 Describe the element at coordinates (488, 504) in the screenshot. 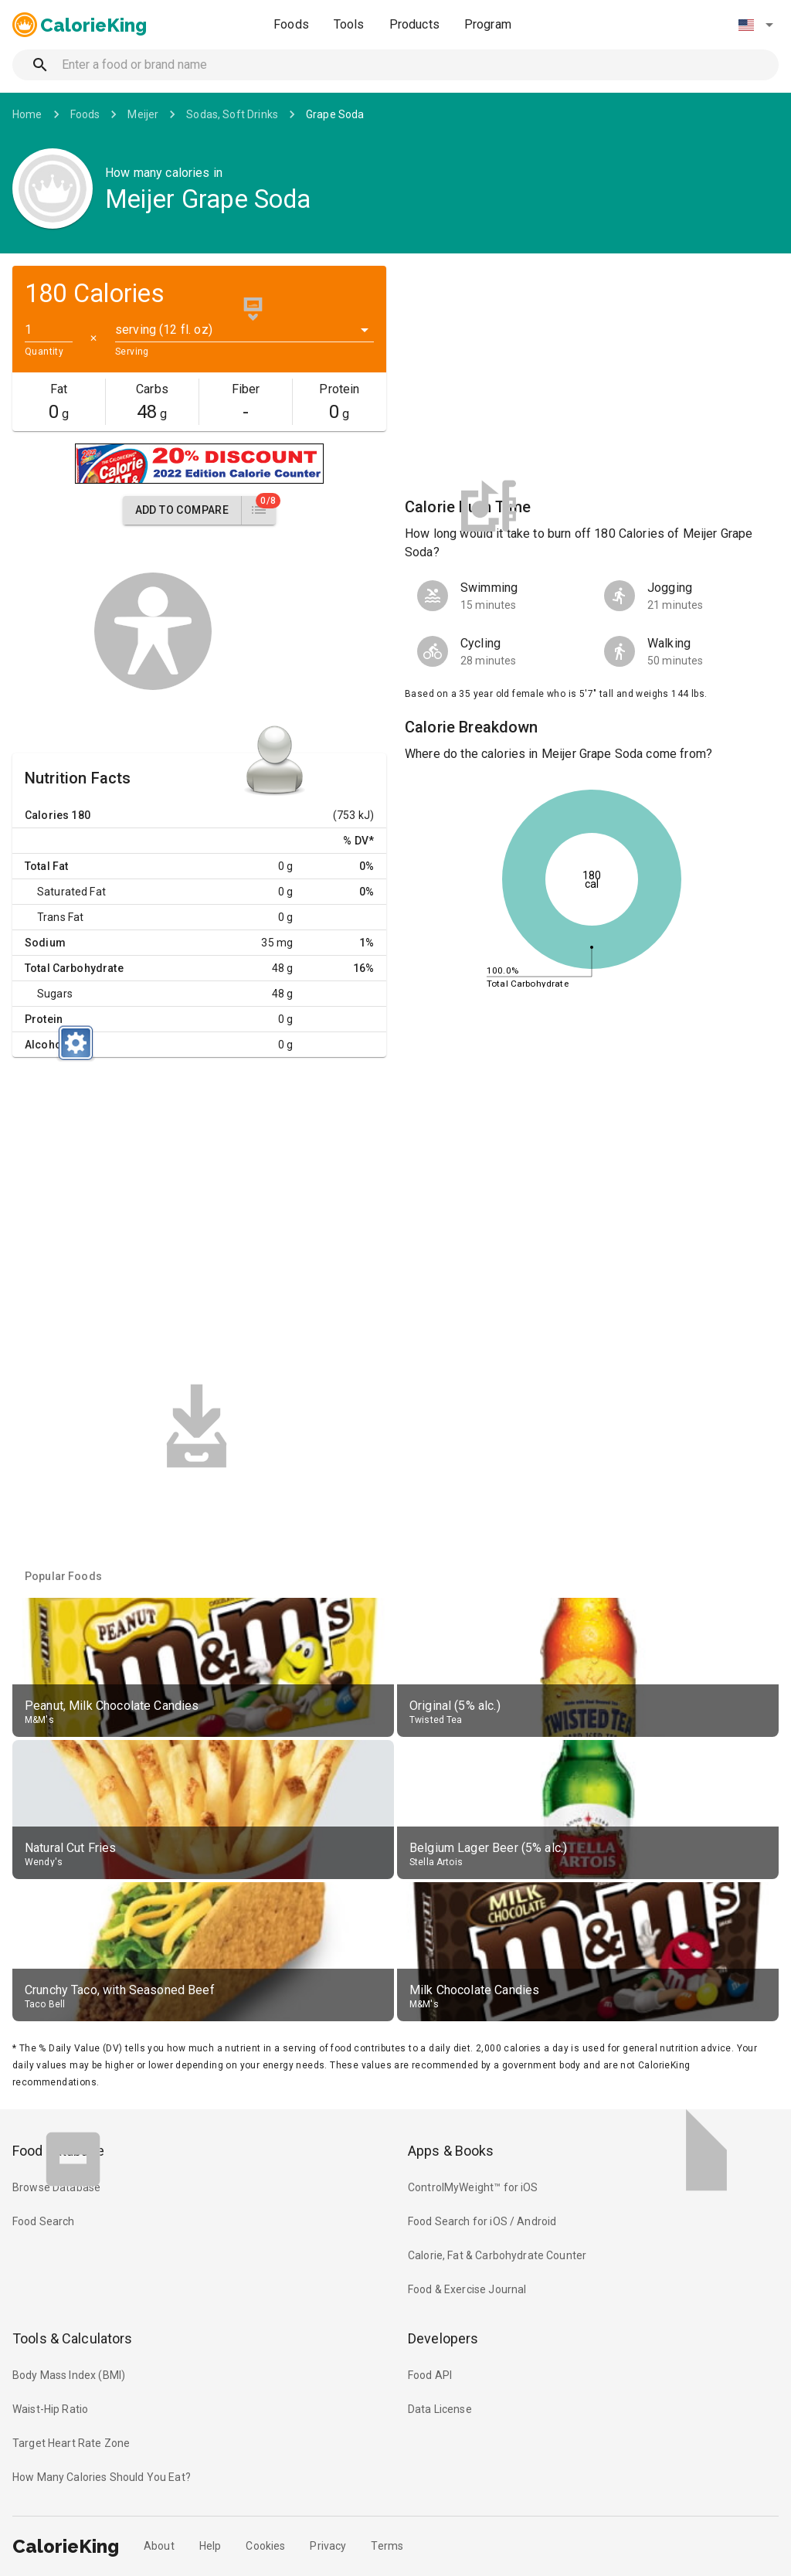

I see `audio device or sound card settings` at that location.